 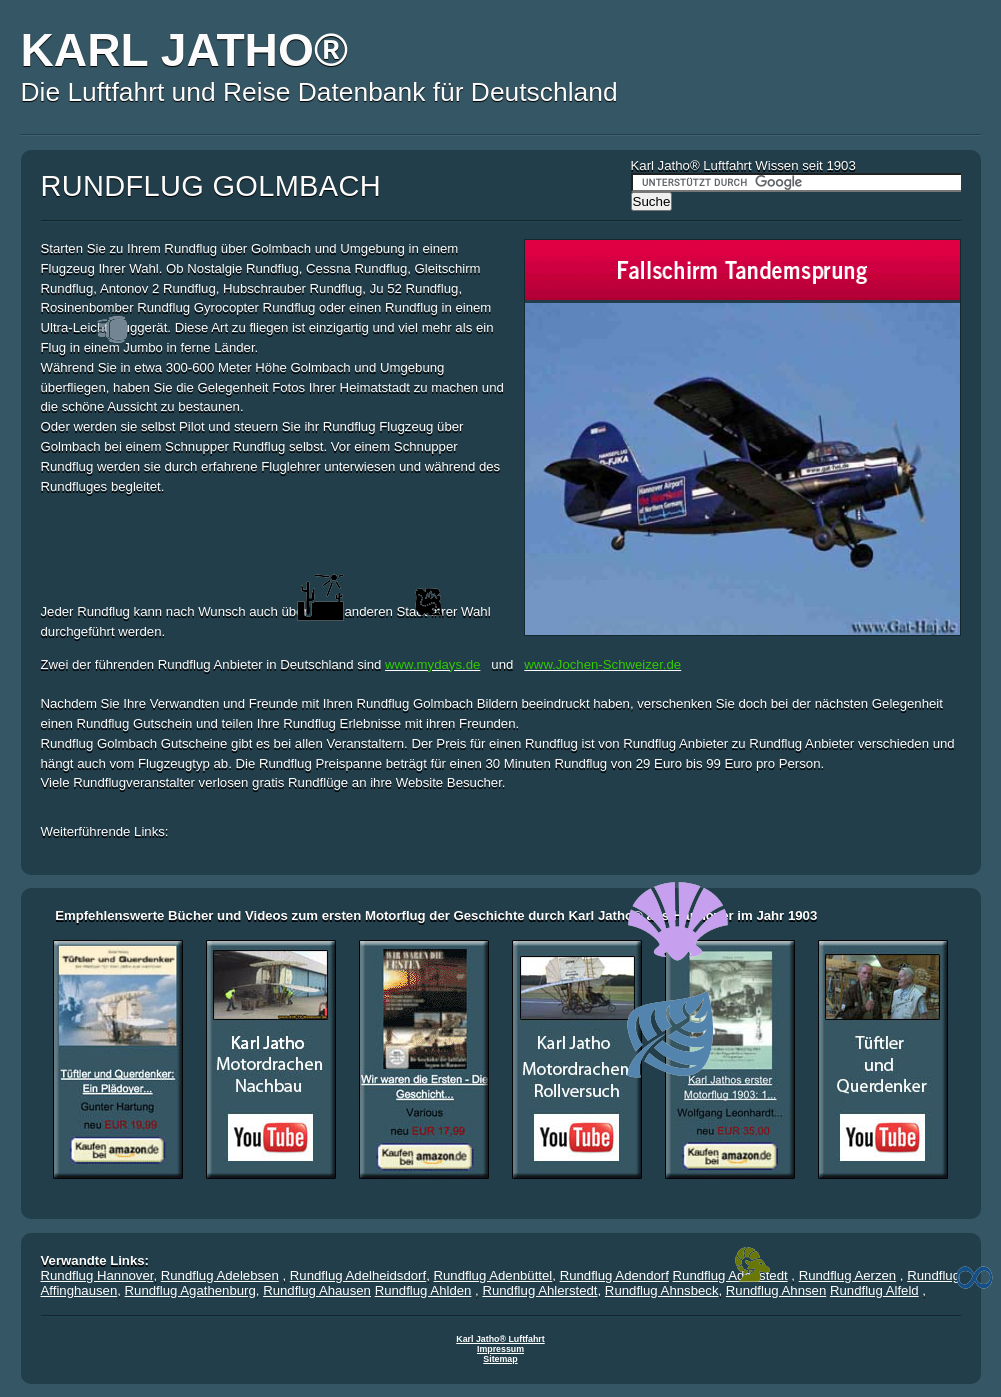 I want to click on view ram or aries zodiac sign, so click(x=752, y=1264).